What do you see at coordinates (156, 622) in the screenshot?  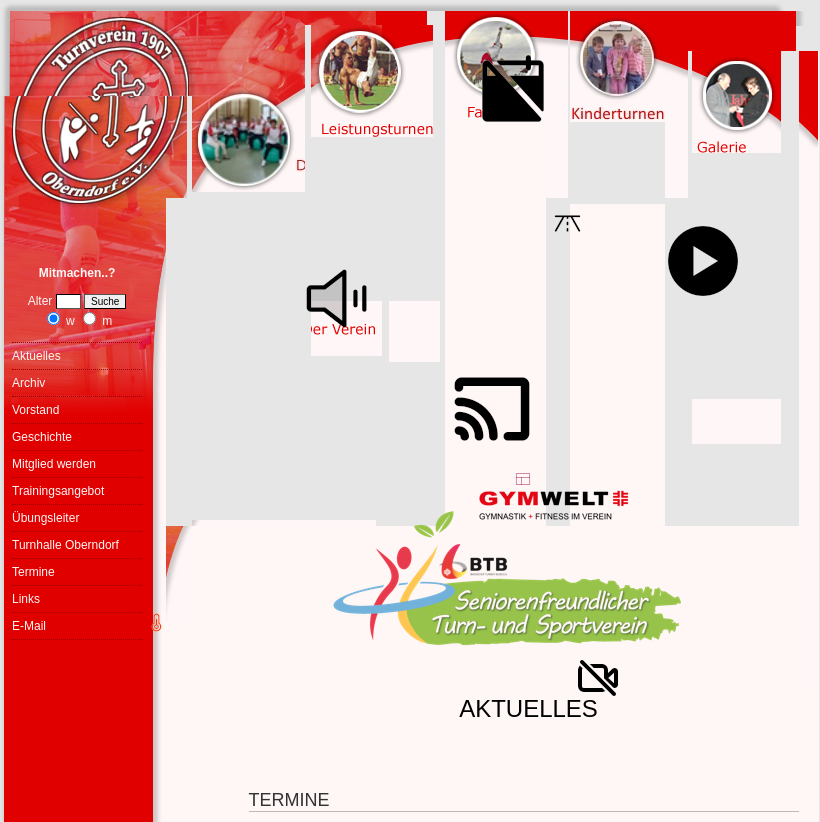 I see `view current temperature` at bounding box center [156, 622].